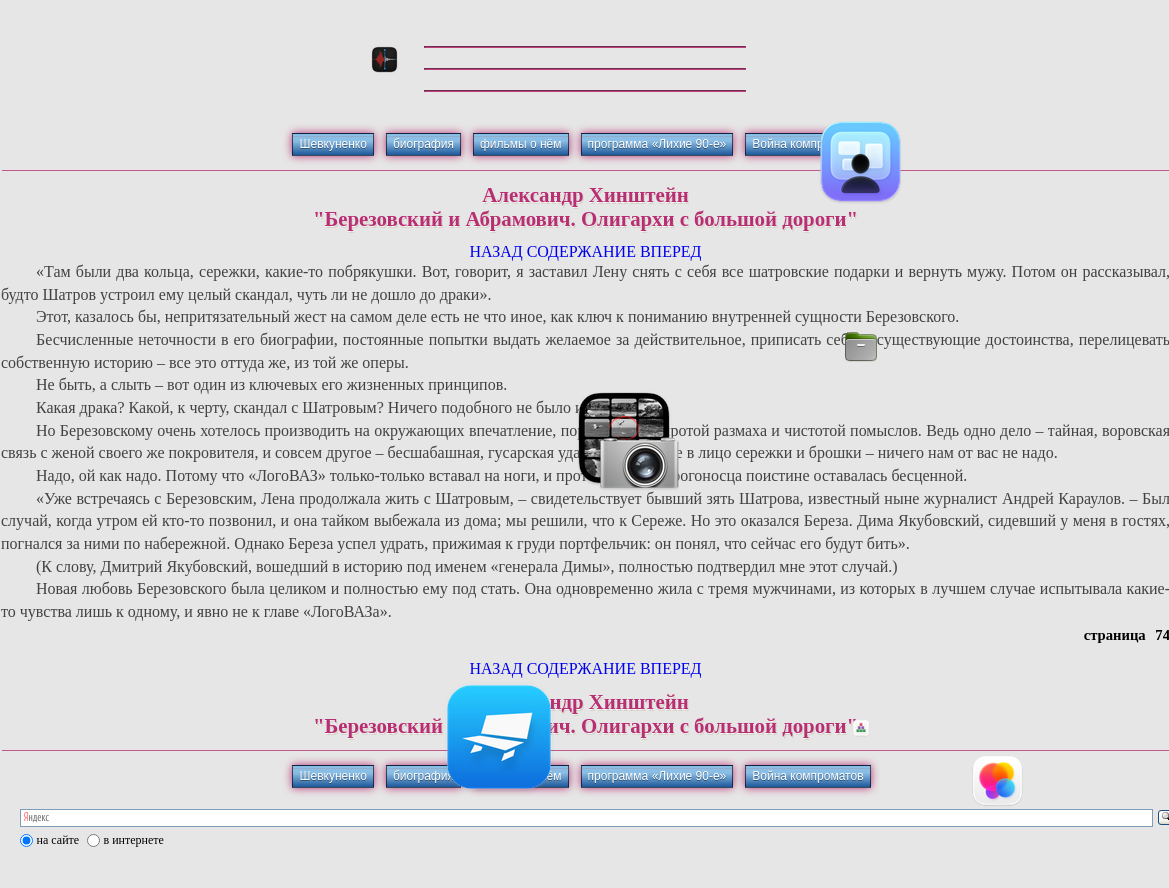 The image size is (1169, 888). Describe the element at coordinates (860, 161) in the screenshot. I see `open the screen sharing app` at that location.